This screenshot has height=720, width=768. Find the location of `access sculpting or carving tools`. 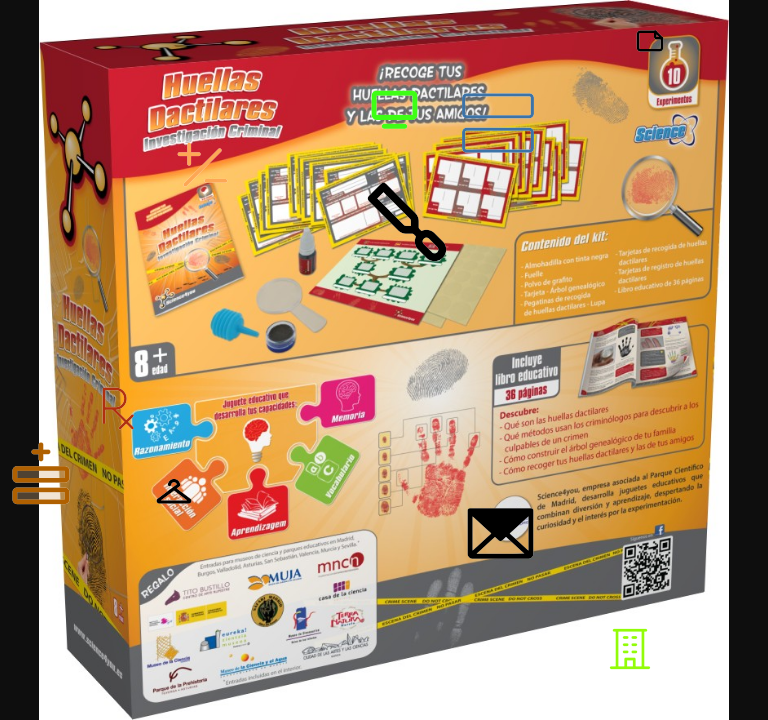

access sculpting or carving tools is located at coordinates (407, 222).